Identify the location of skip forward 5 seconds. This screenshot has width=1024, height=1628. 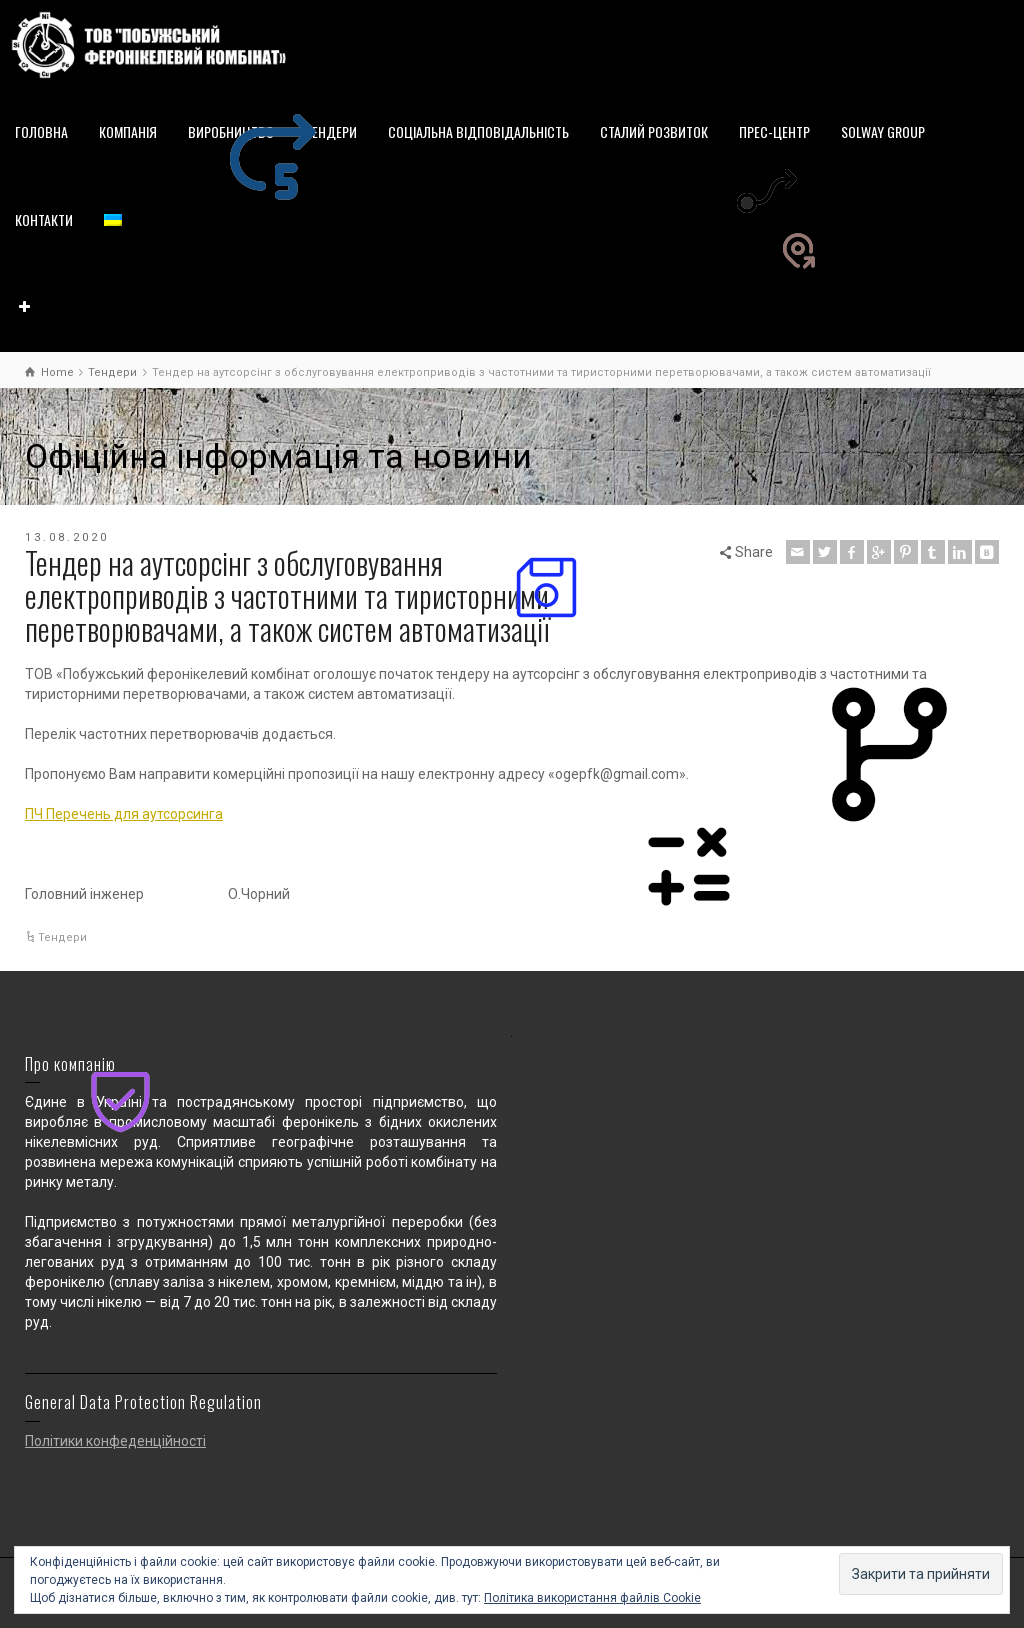
(275, 159).